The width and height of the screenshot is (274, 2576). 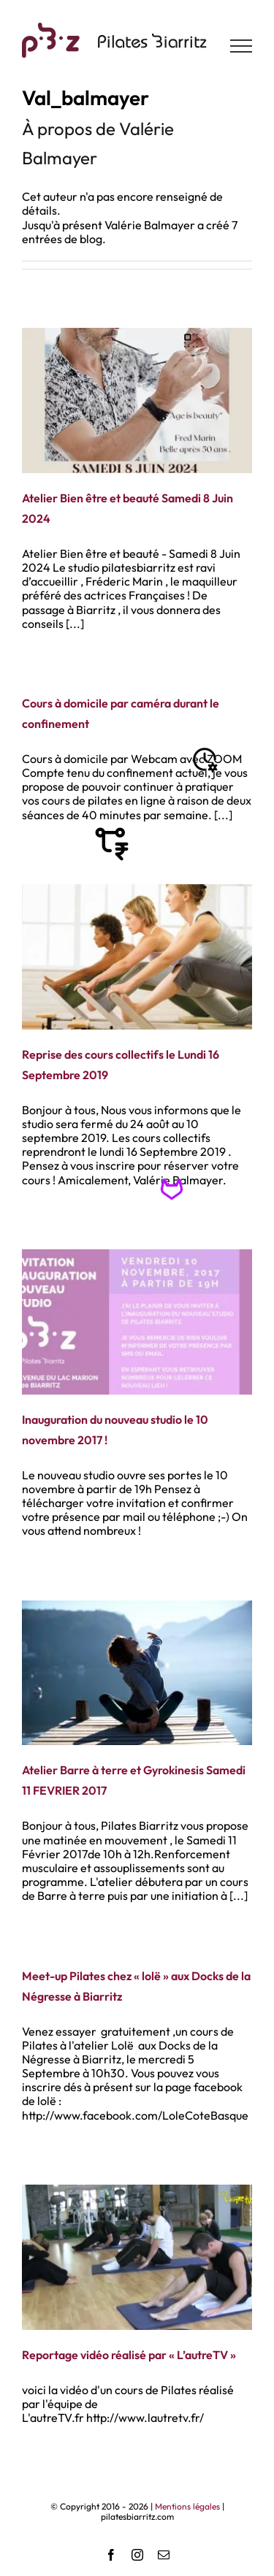 I want to click on view rupee transaction history, so click(x=112, y=844).